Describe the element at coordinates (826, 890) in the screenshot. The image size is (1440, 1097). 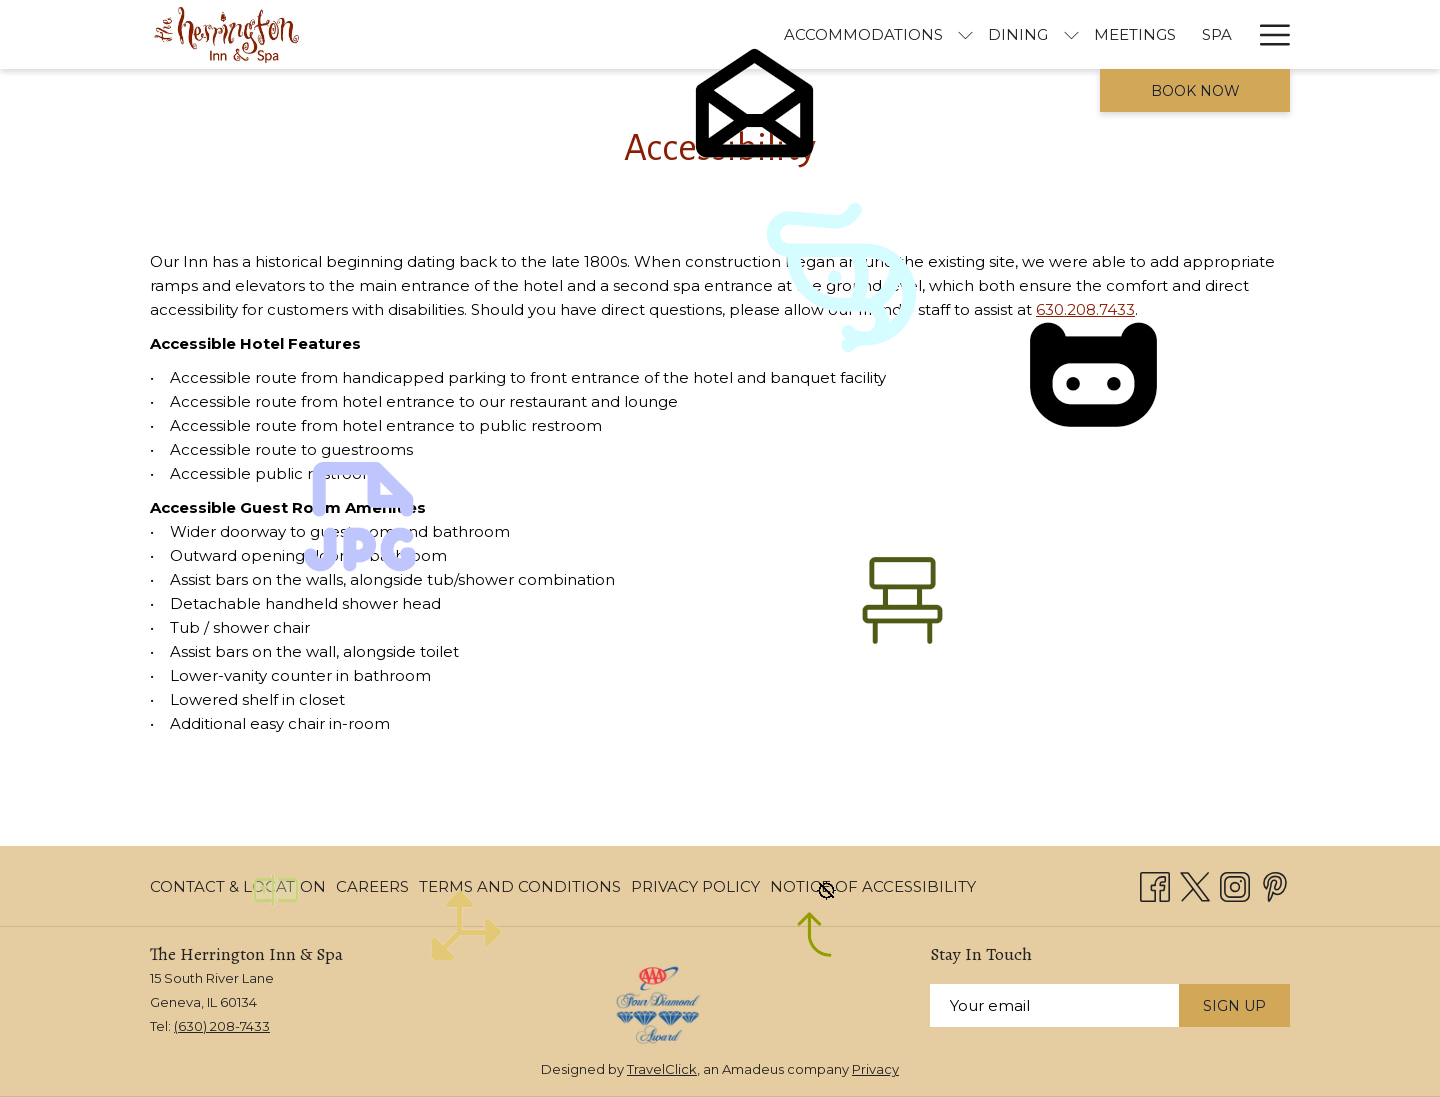
I see `GPS or location services are disabled` at that location.